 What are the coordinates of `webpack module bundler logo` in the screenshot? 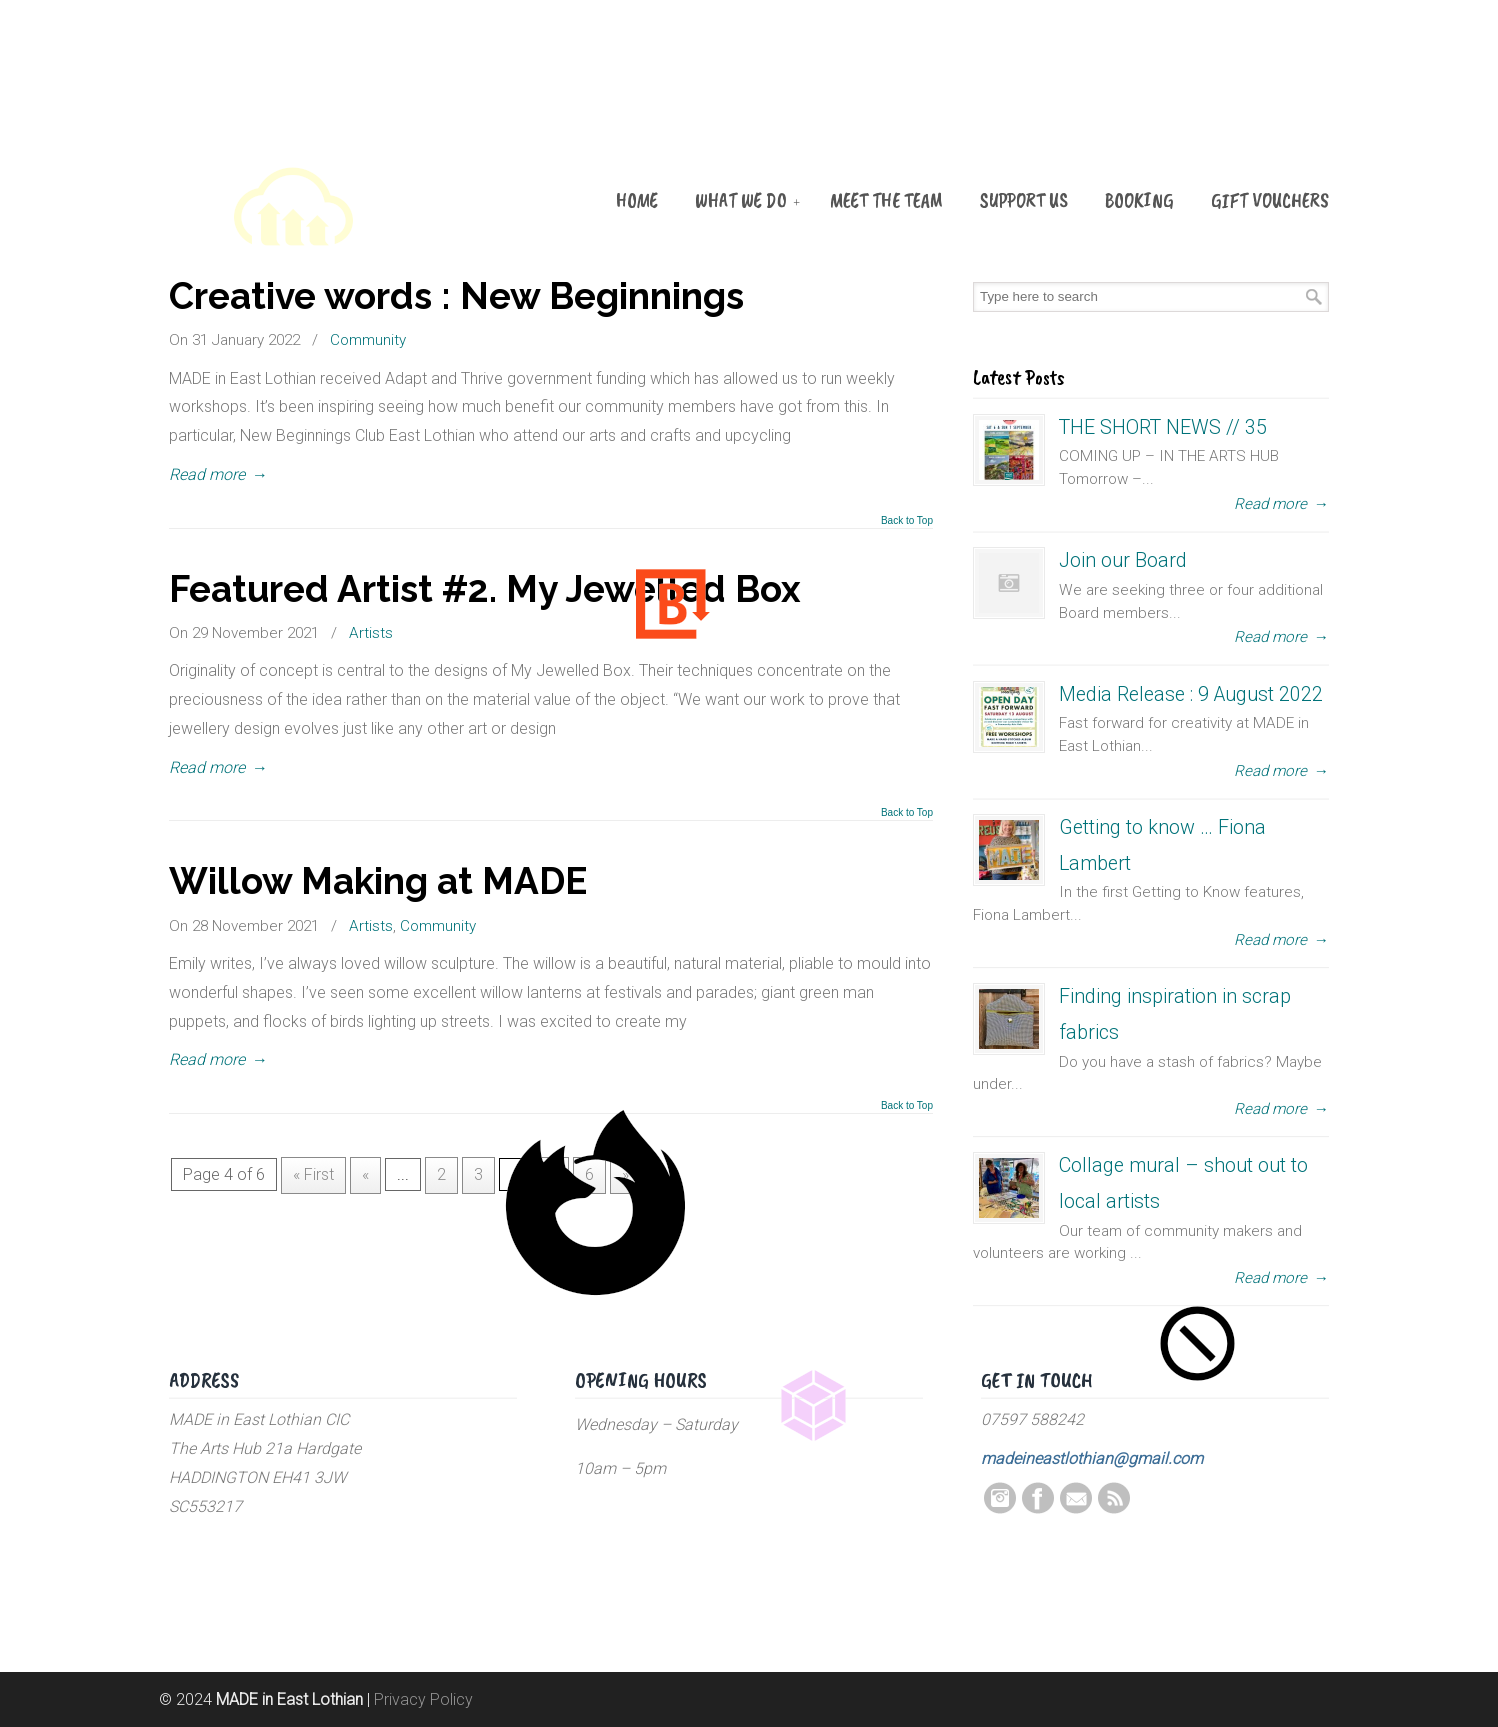 It's located at (813, 1405).